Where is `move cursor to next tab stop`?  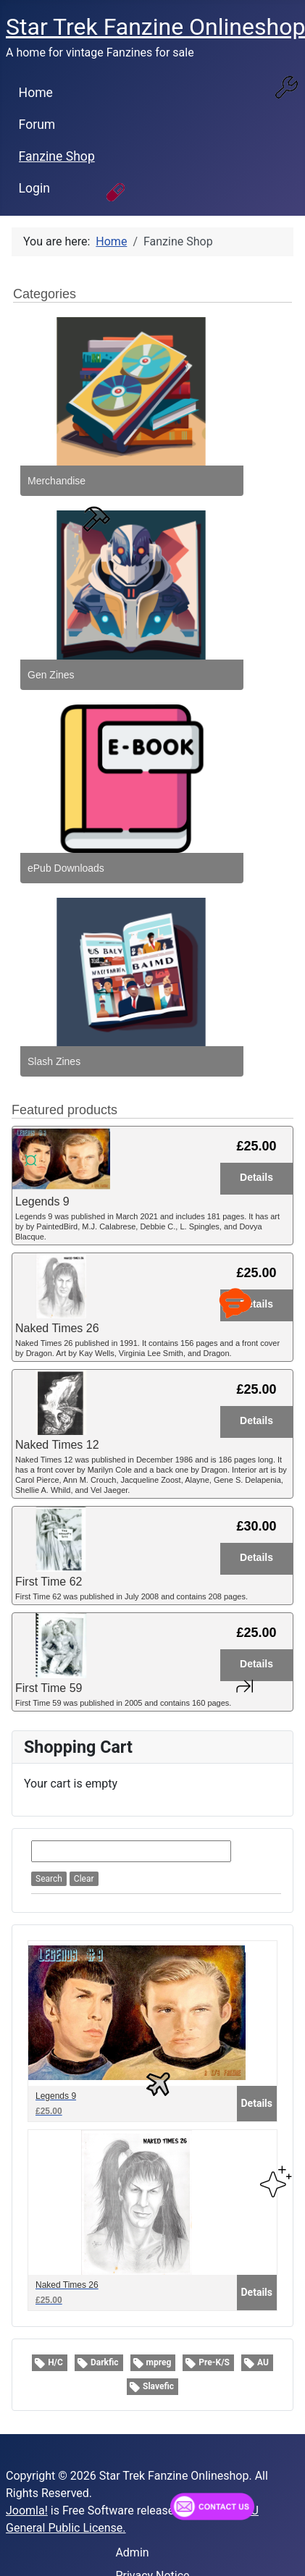 move cursor to next tab stop is located at coordinates (243, 1685).